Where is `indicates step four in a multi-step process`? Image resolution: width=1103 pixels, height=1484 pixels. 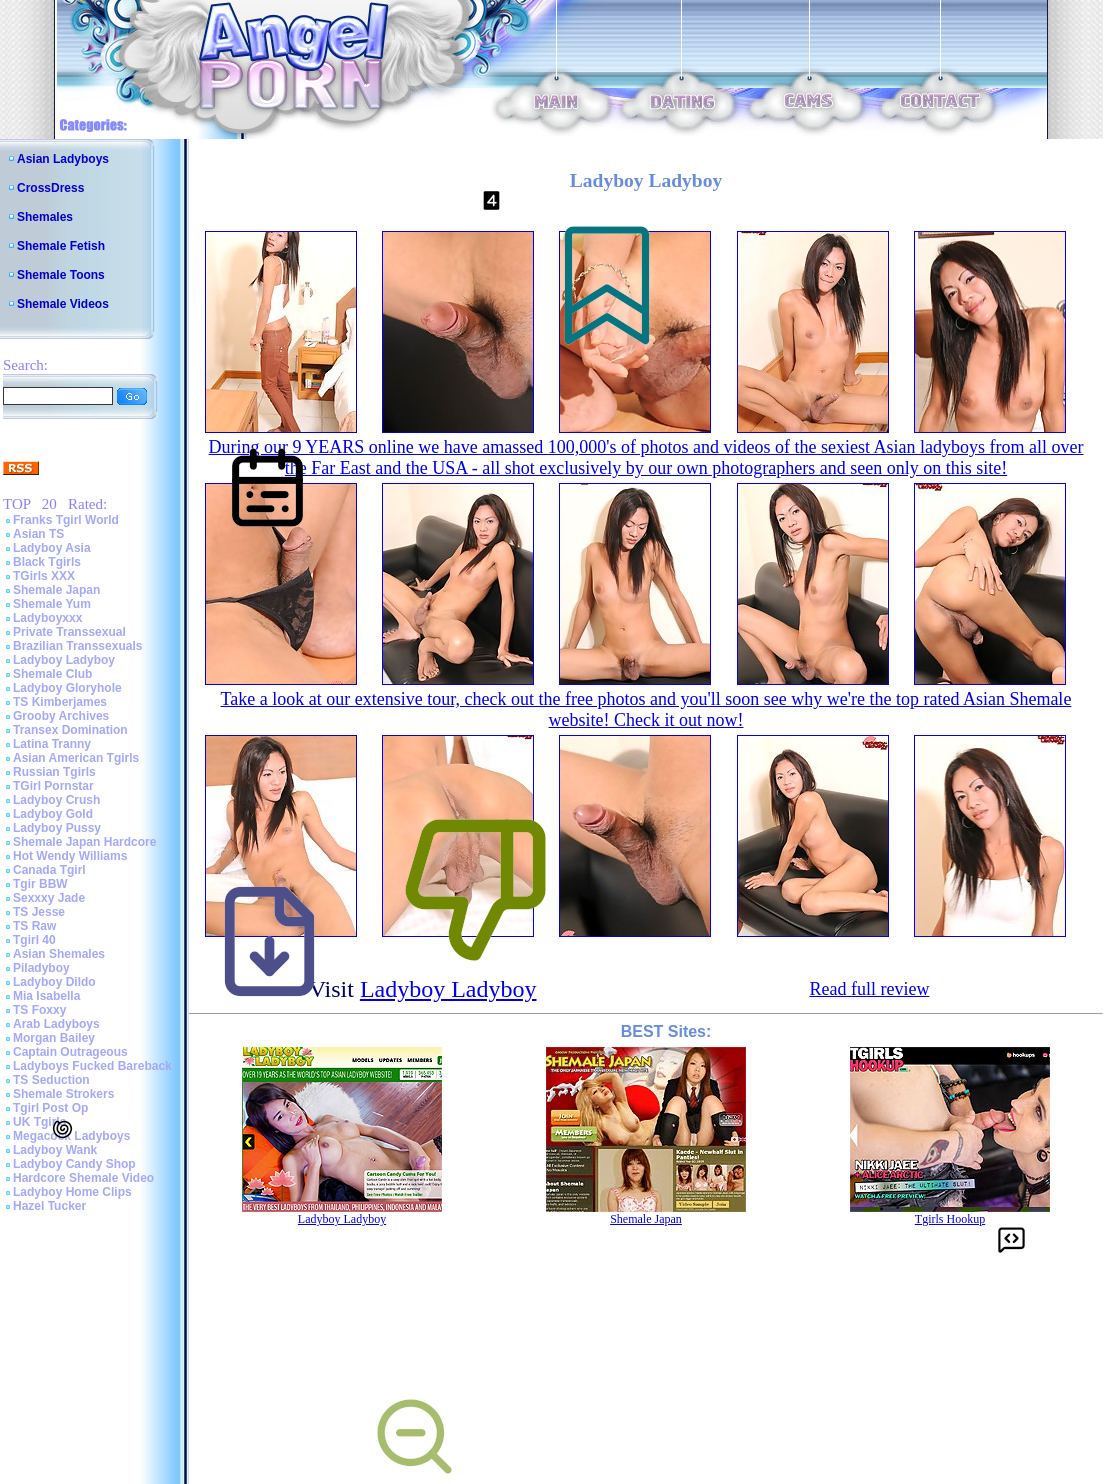 indicates step four in a multi-step process is located at coordinates (491, 200).